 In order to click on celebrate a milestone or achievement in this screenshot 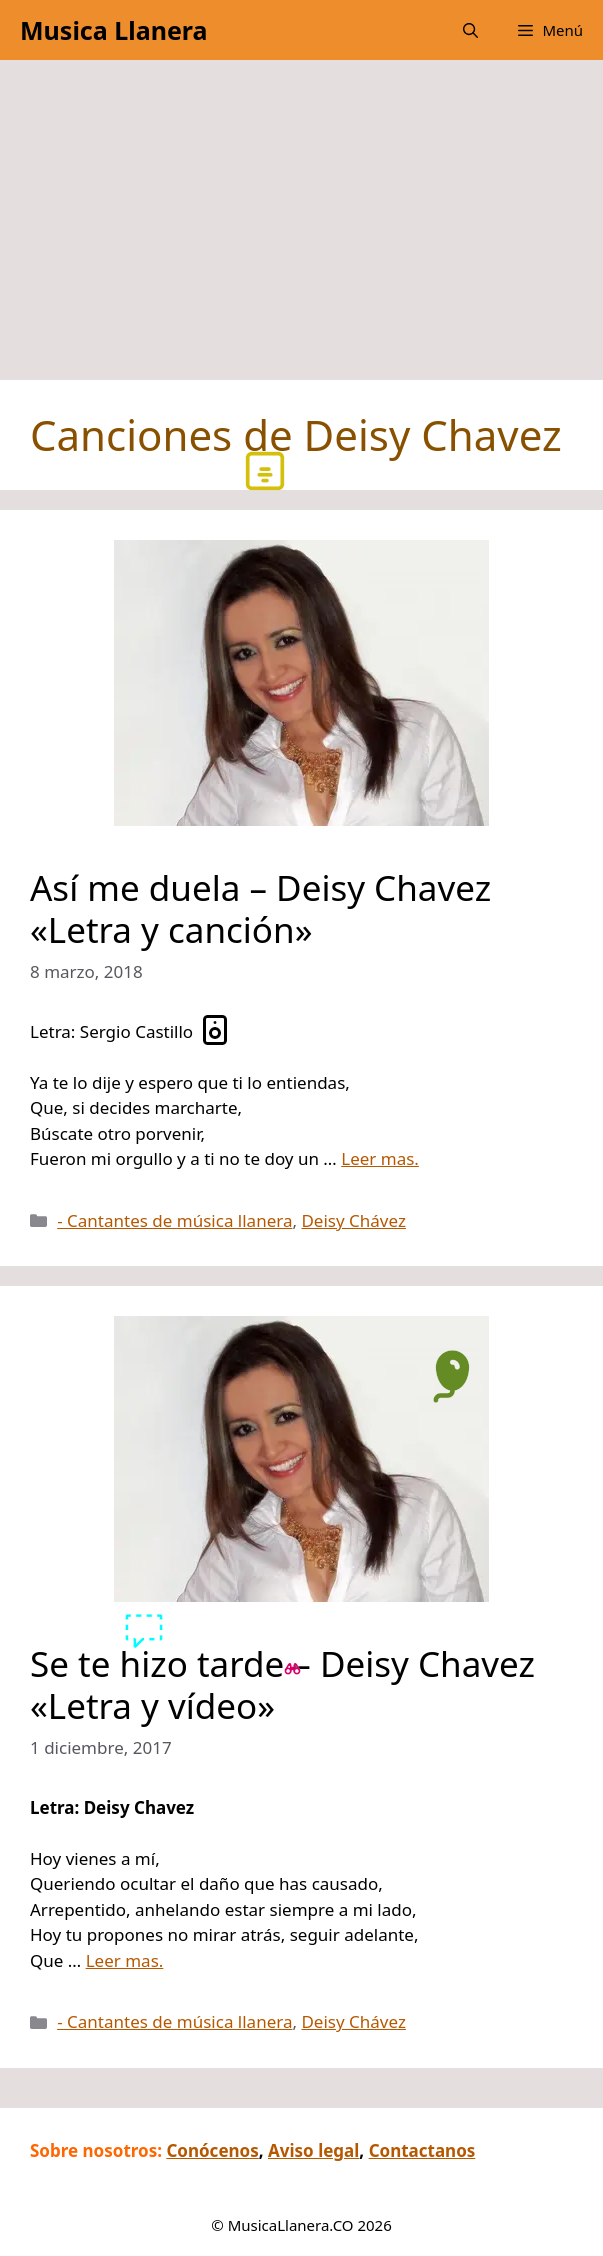, I will do `click(452, 1376)`.